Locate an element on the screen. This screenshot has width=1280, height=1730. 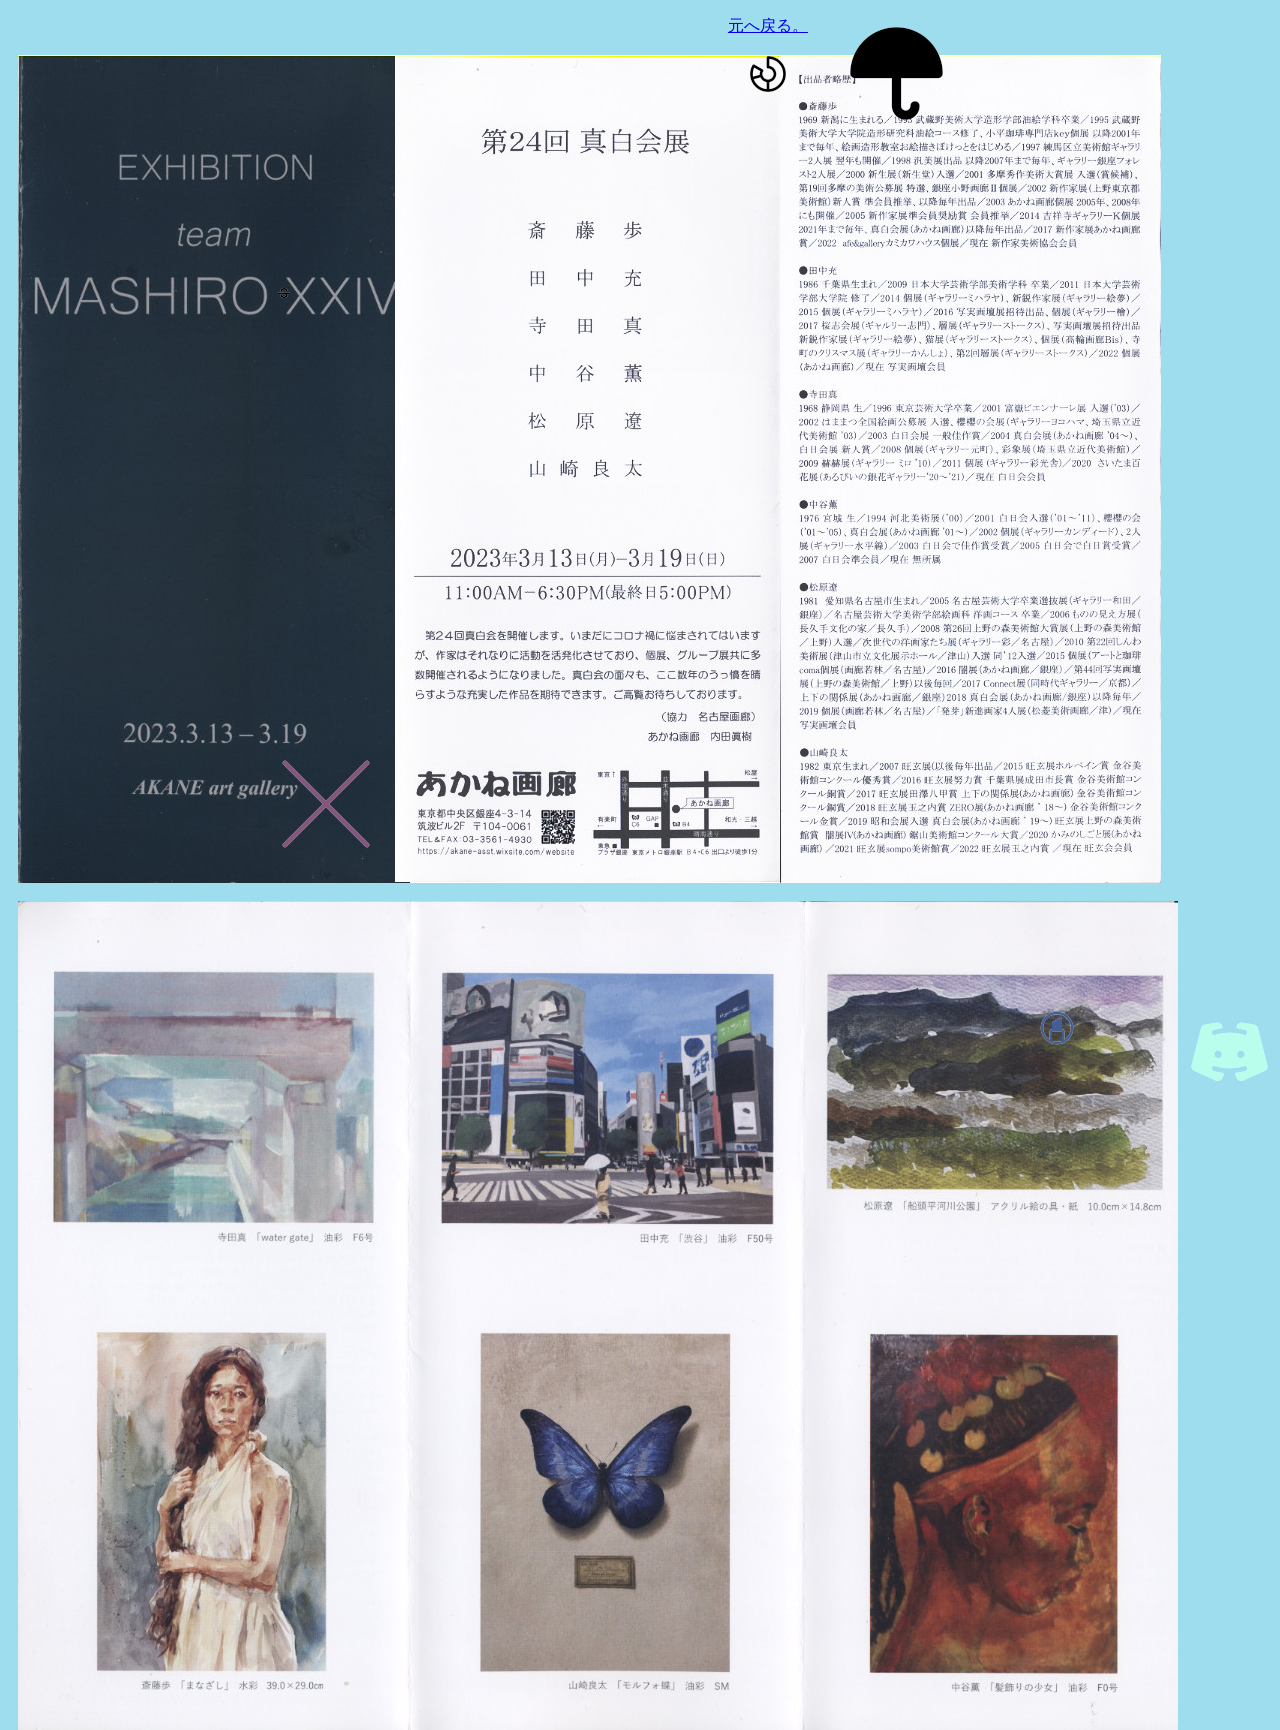
activate highlighter tool for text markup is located at coordinates (1057, 1028).